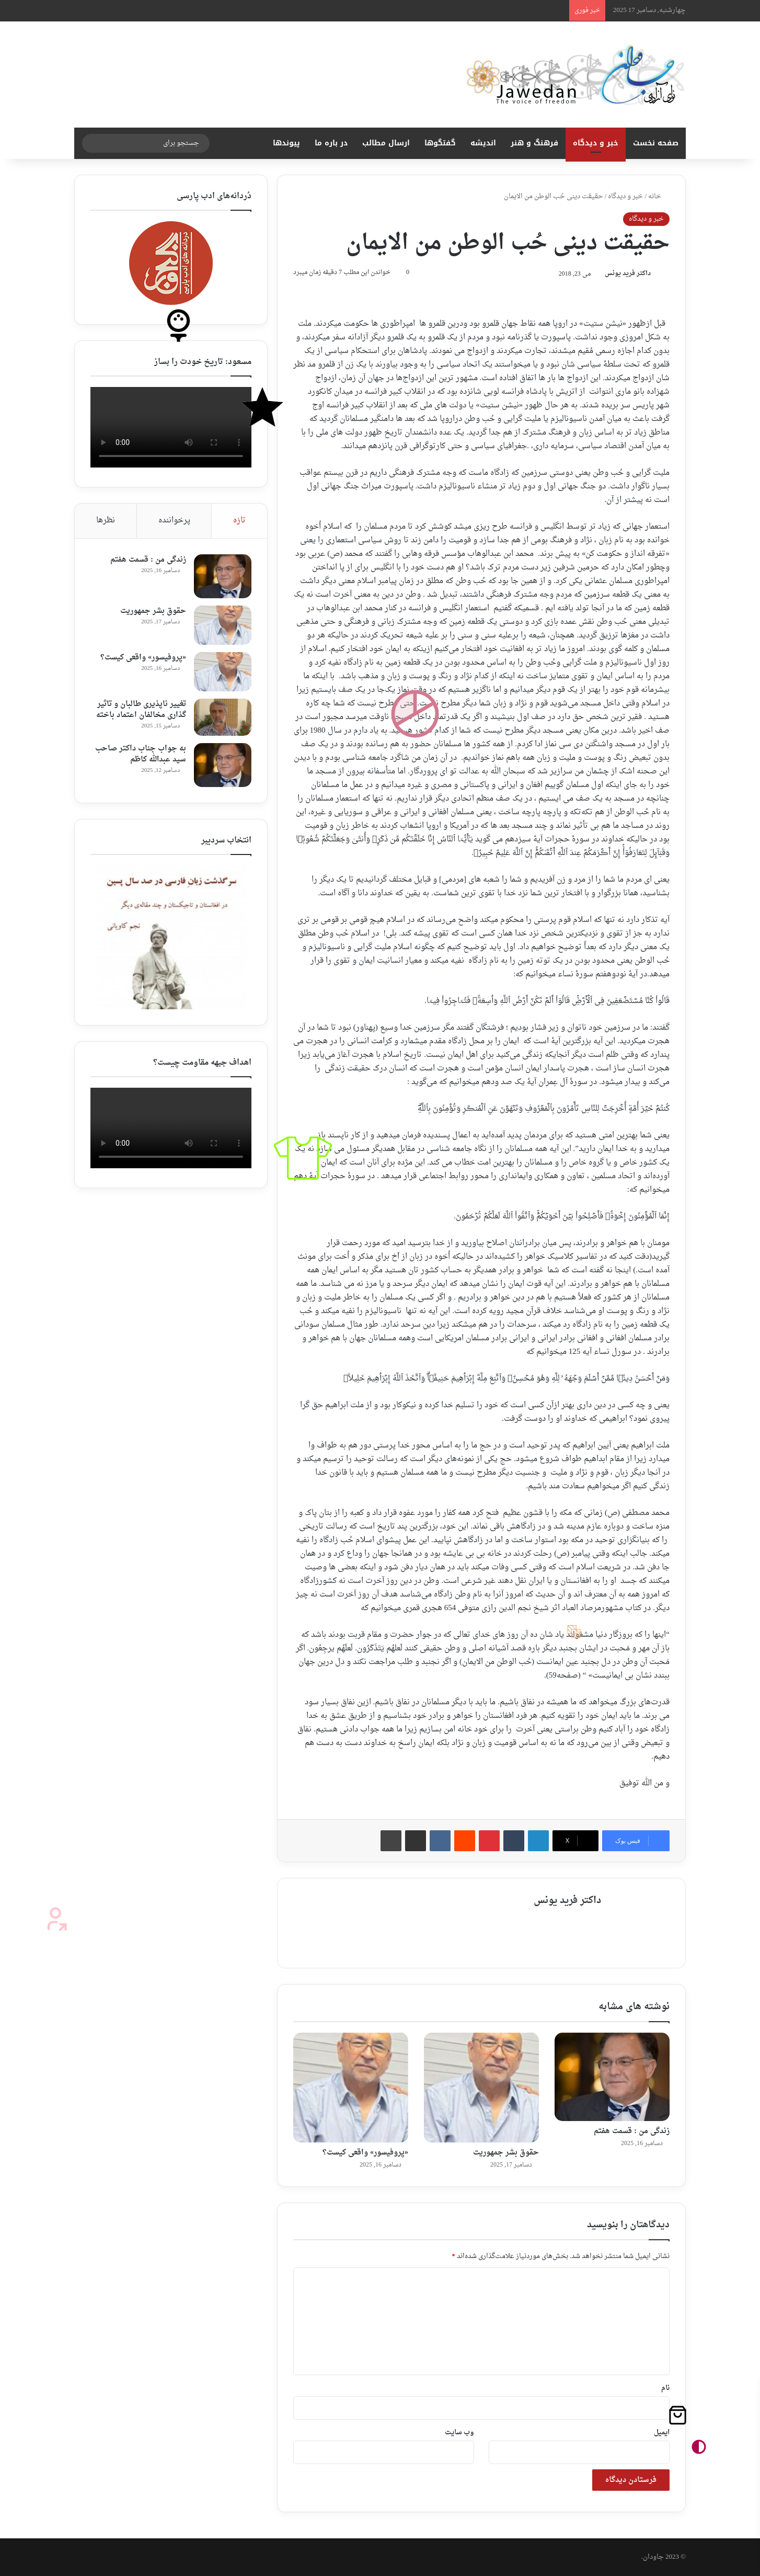 This screenshot has height=2576, width=760. What do you see at coordinates (303, 1158) in the screenshot?
I see `browse clothing or apparel items` at bounding box center [303, 1158].